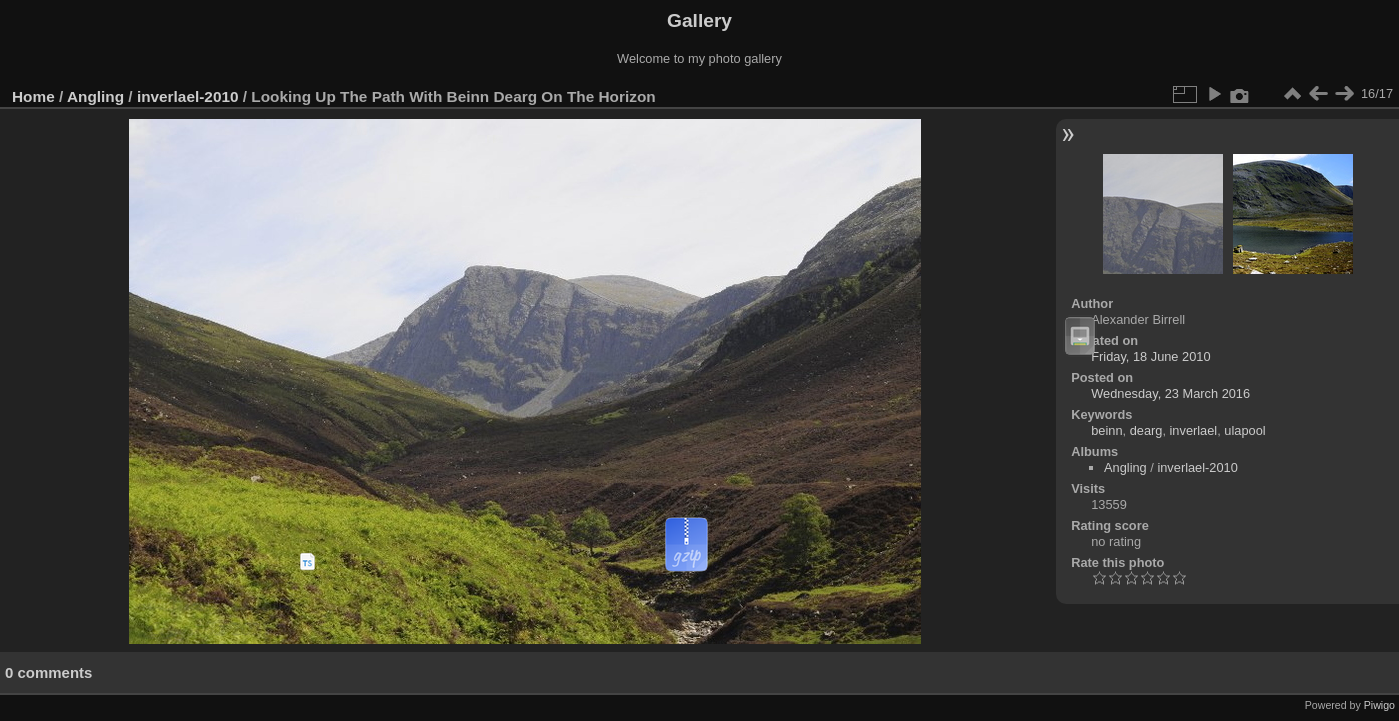 This screenshot has height=721, width=1399. What do you see at coordinates (686, 544) in the screenshot?
I see `a gzip compressed archive file` at bounding box center [686, 544].